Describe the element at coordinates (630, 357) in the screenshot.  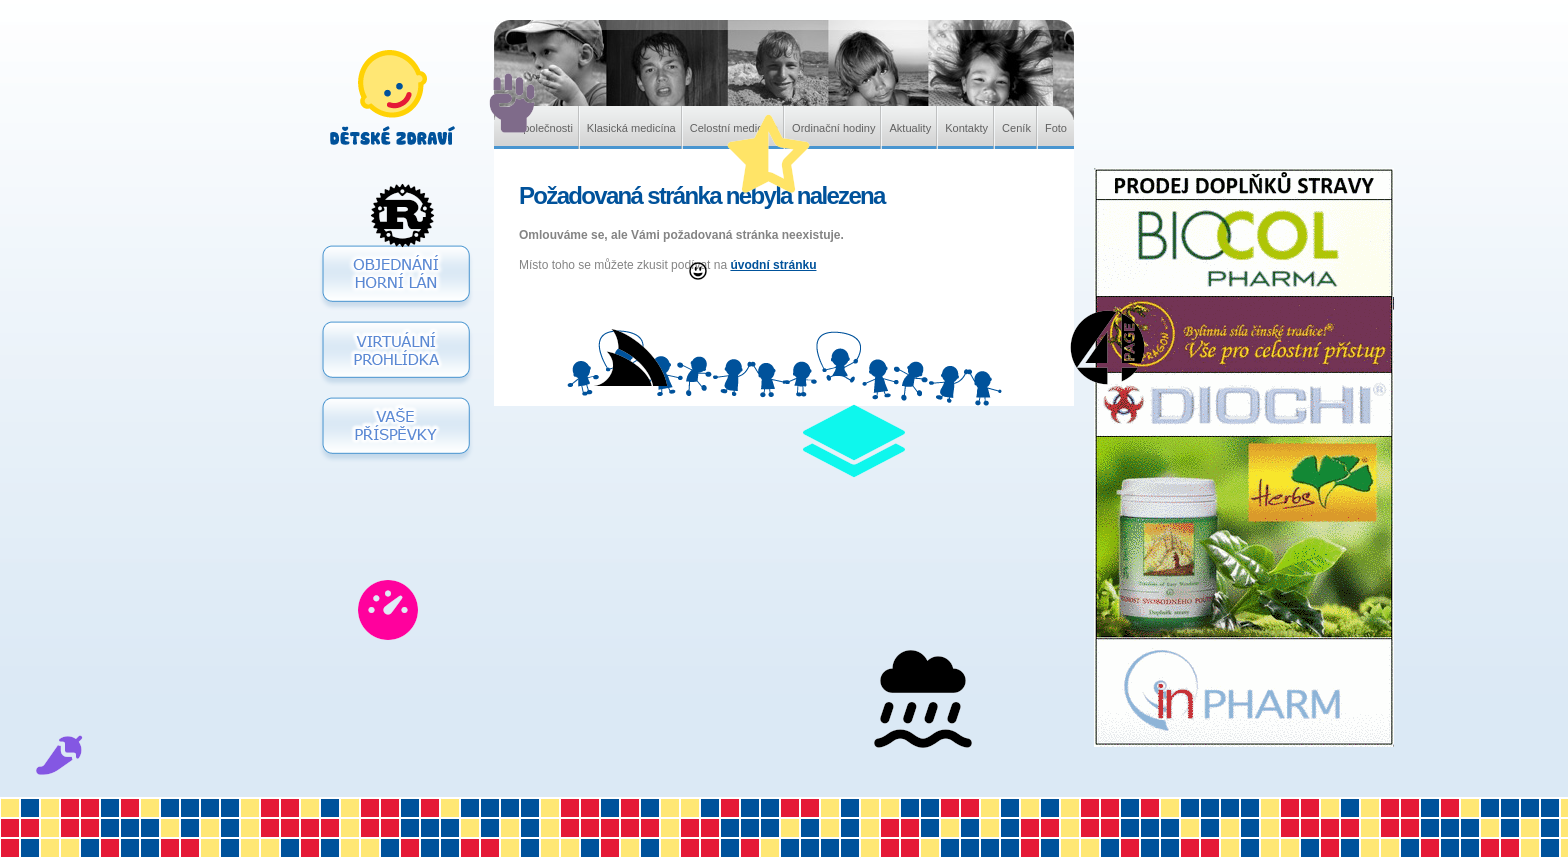
I see `servicestack brand logo` at that location.